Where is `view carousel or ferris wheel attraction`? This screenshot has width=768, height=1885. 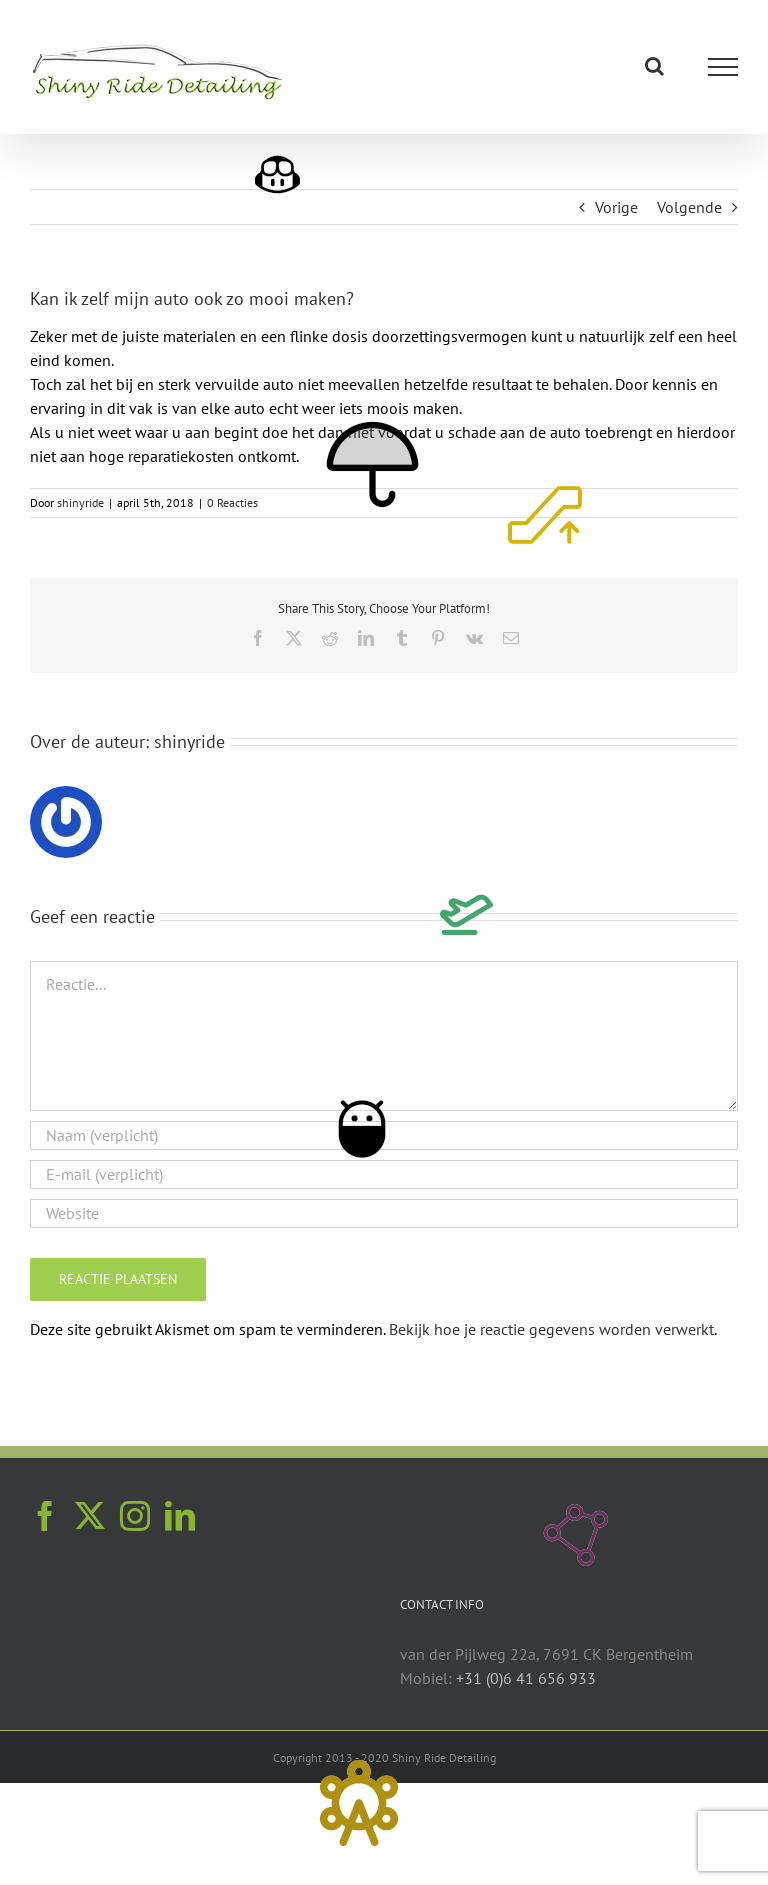
view carousel or ferris wheel attraction is located at coordinates (359, 1803).